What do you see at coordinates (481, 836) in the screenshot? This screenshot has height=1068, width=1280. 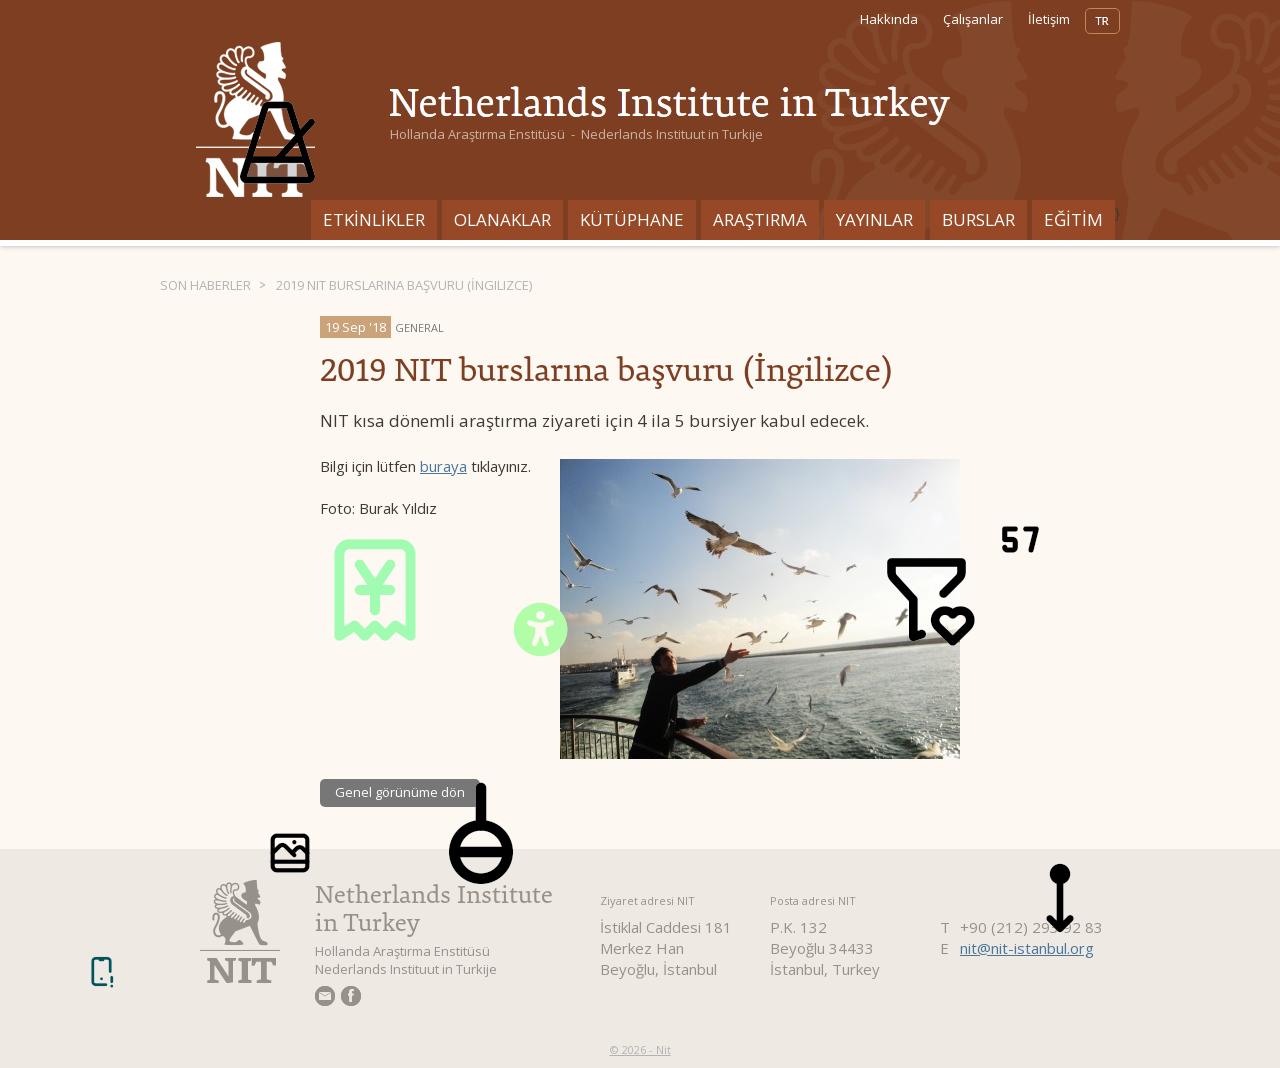 I see `select genderless or non-binary gender option` at bounding box center [481, 836].